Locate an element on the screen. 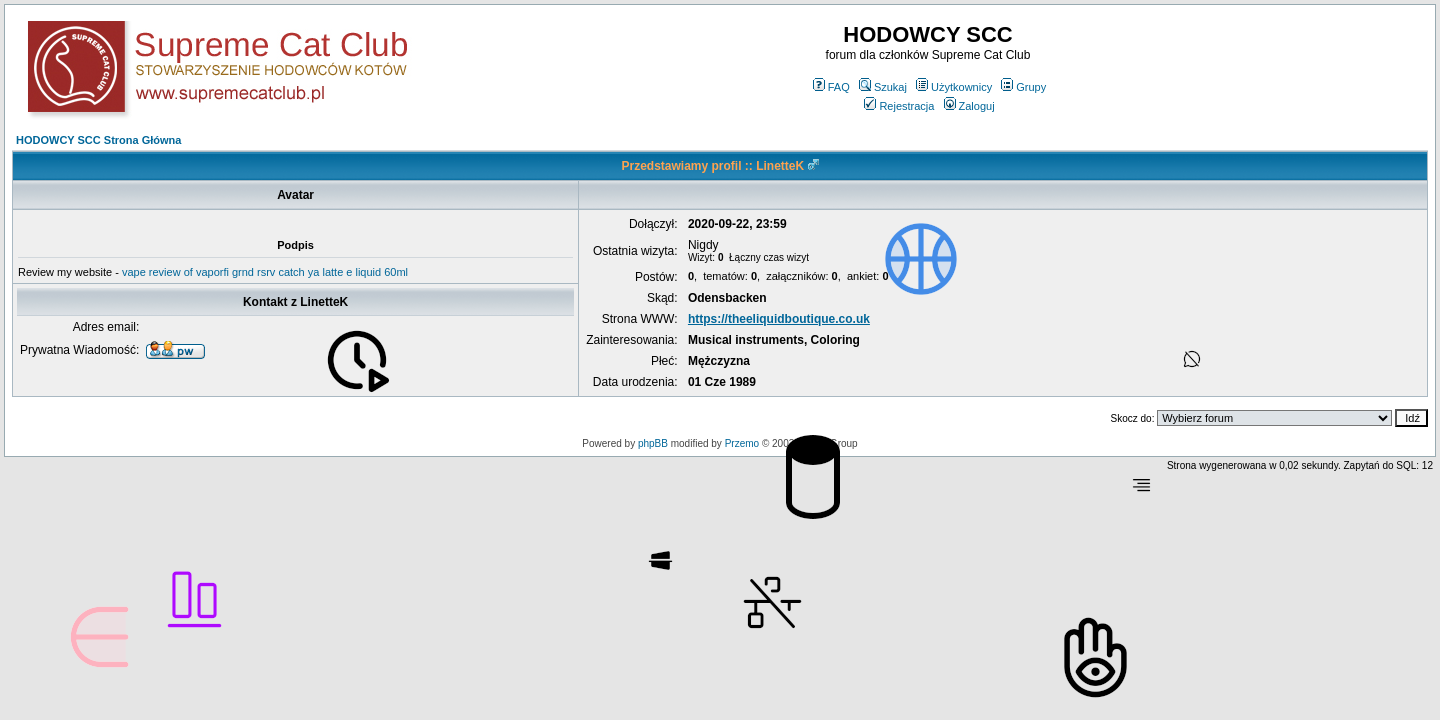 The width and height of the screenshot is (1440, 720). network connection unavailable is located at coordinates (772, 603).